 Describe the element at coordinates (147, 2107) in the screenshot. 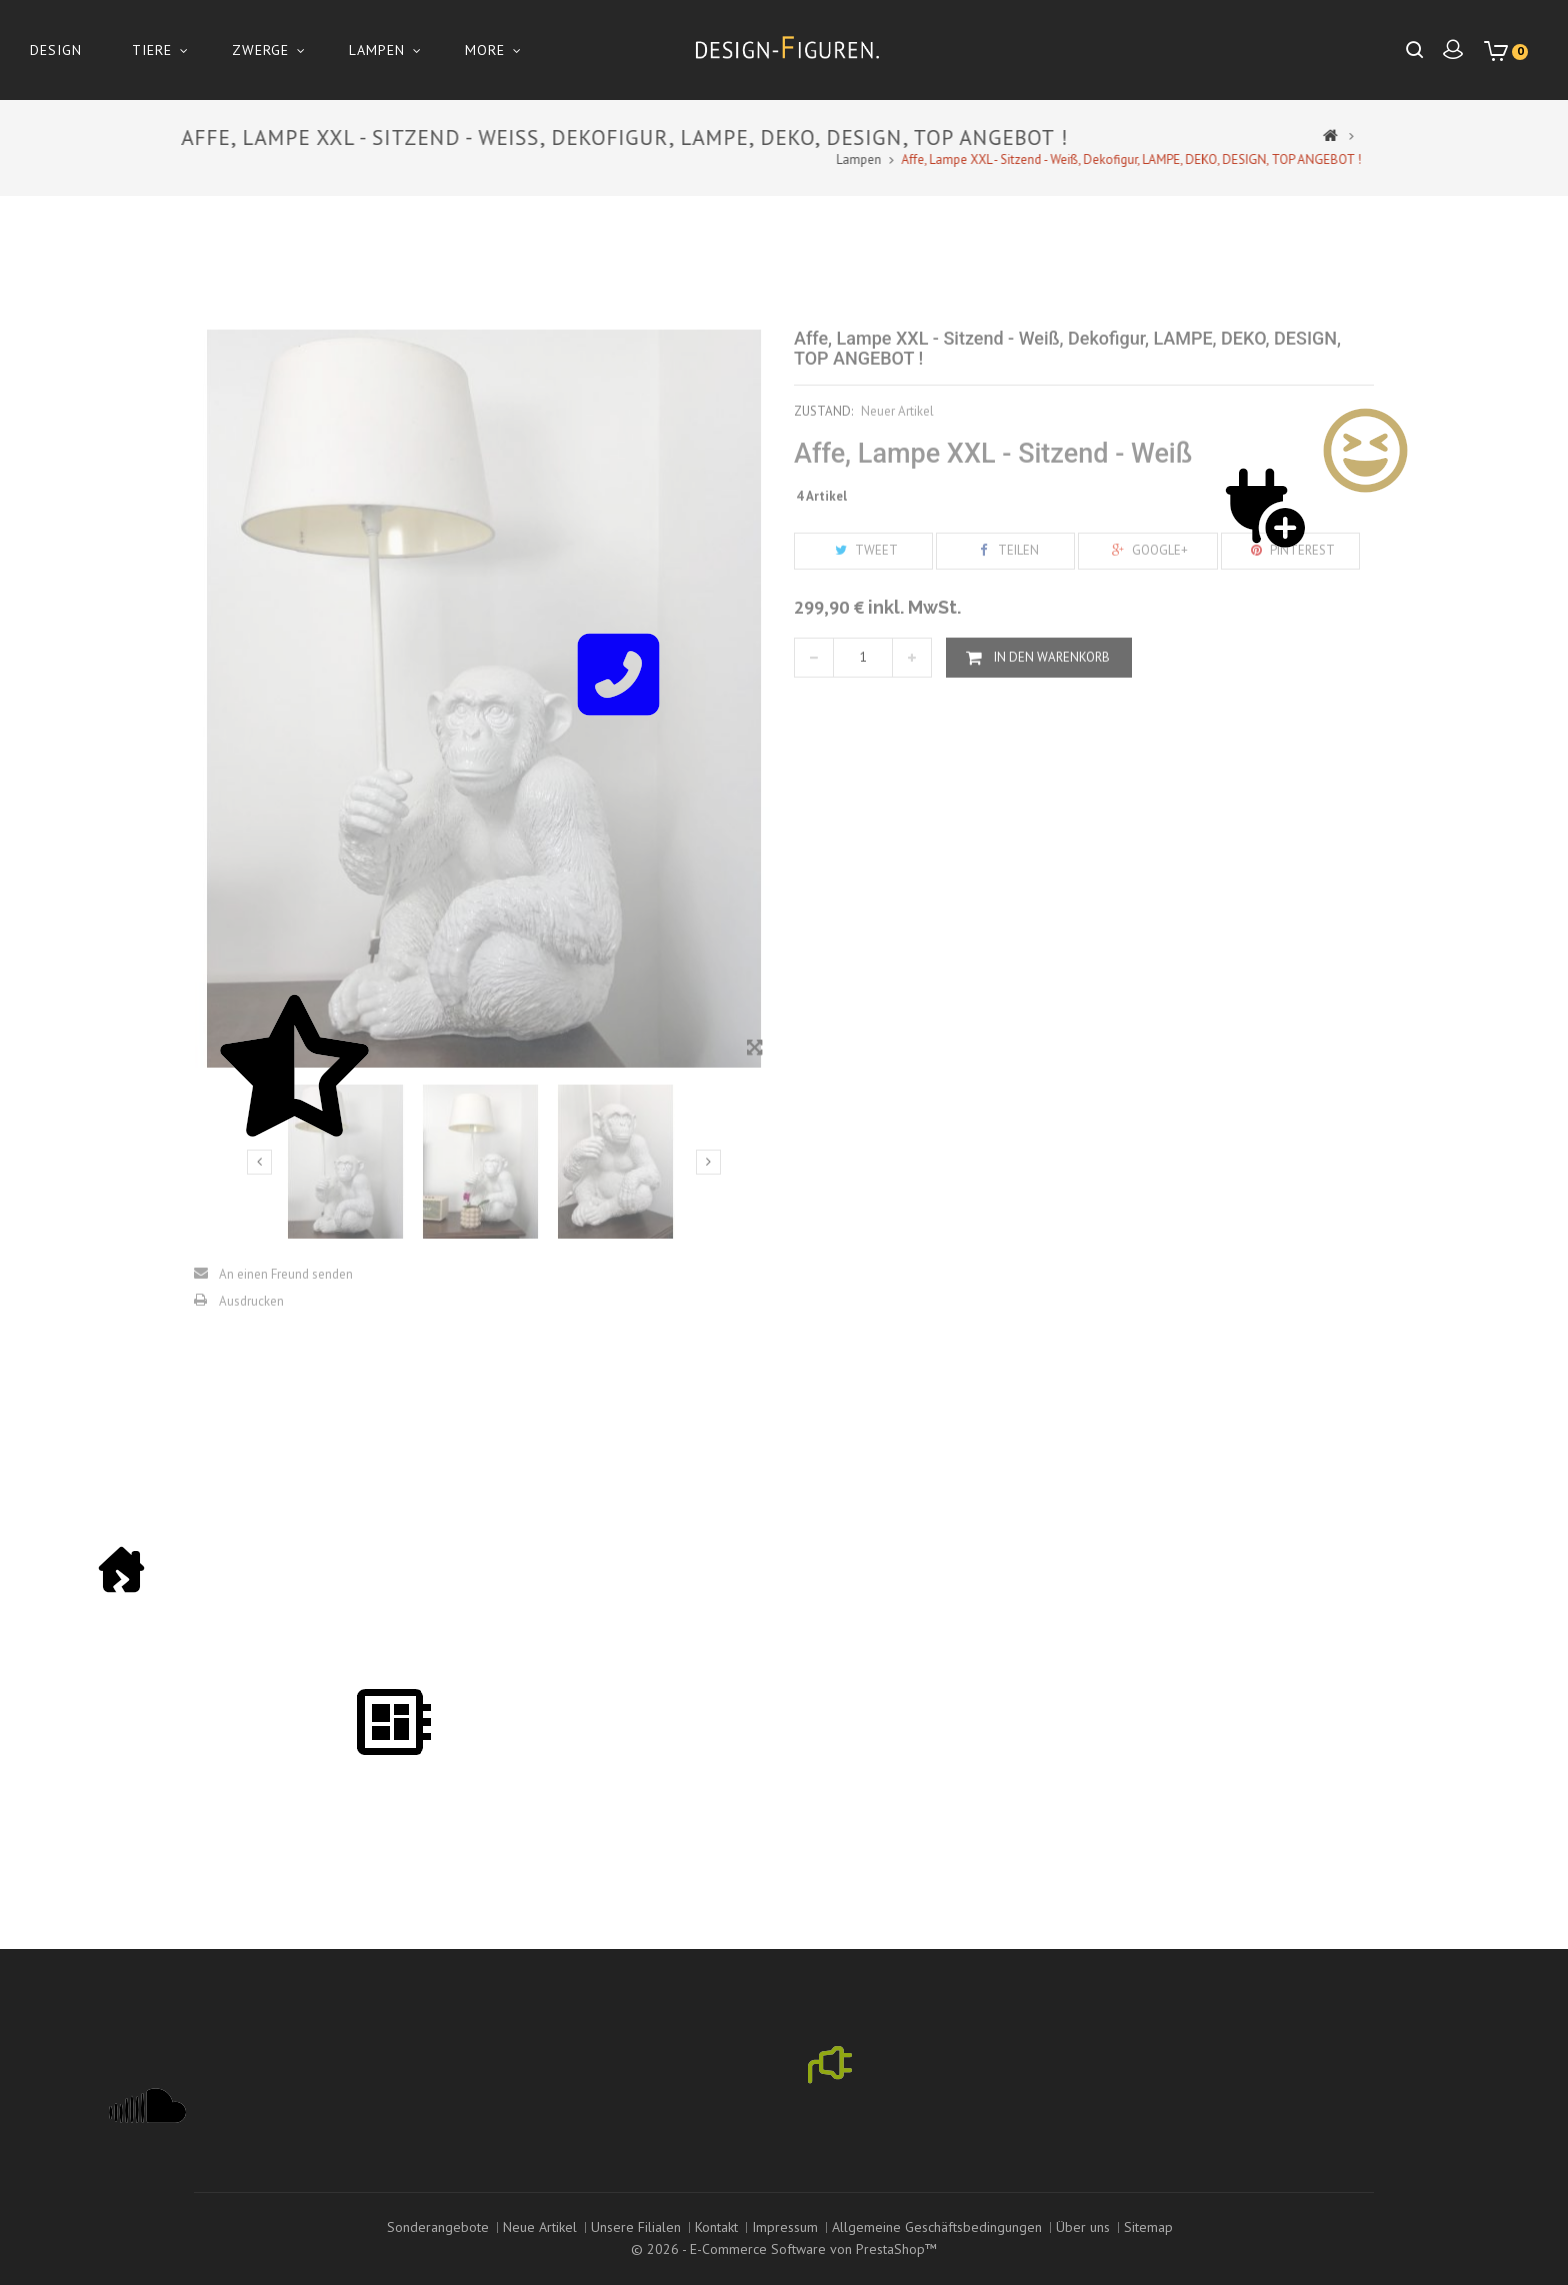

I see `open soundcloud app` at that location.